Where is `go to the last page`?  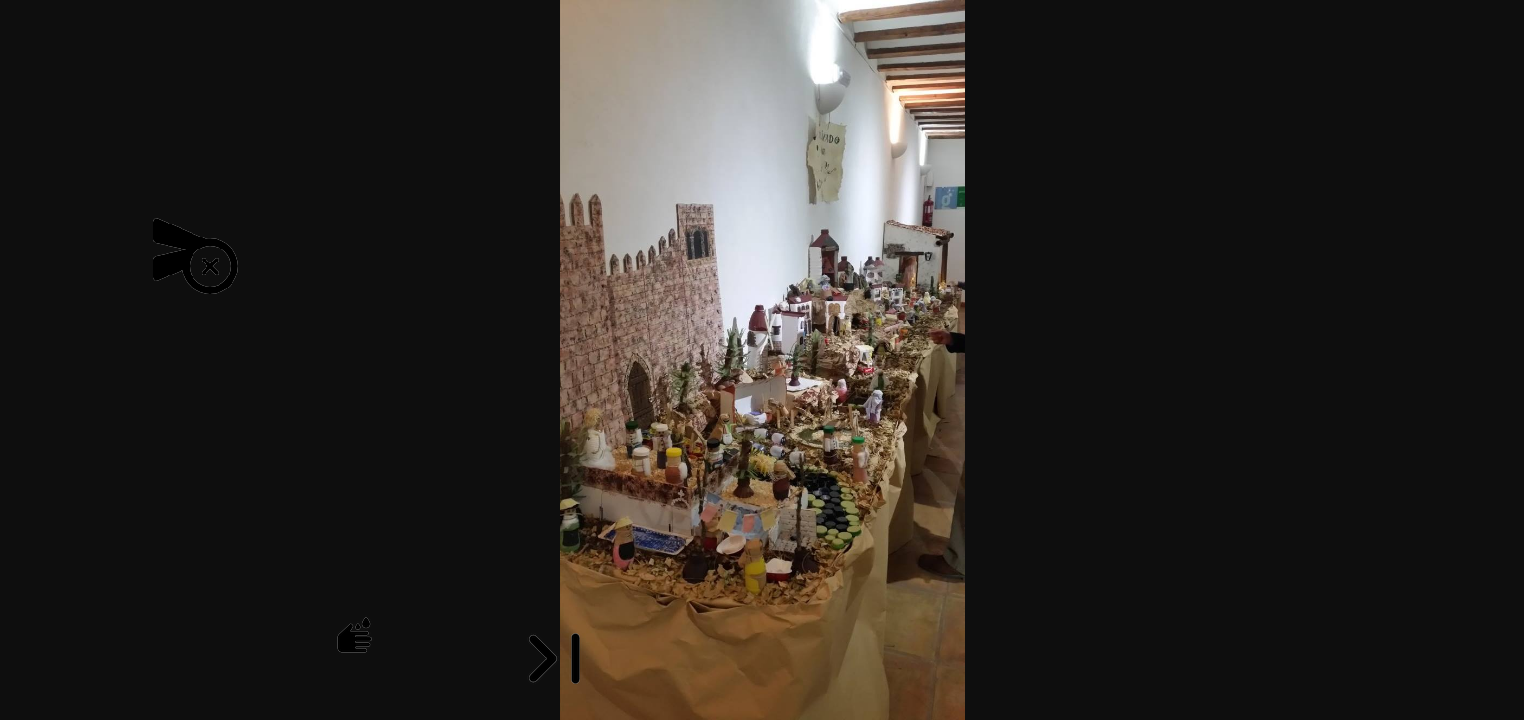 go to the last page is located at coordinates (554, 658).